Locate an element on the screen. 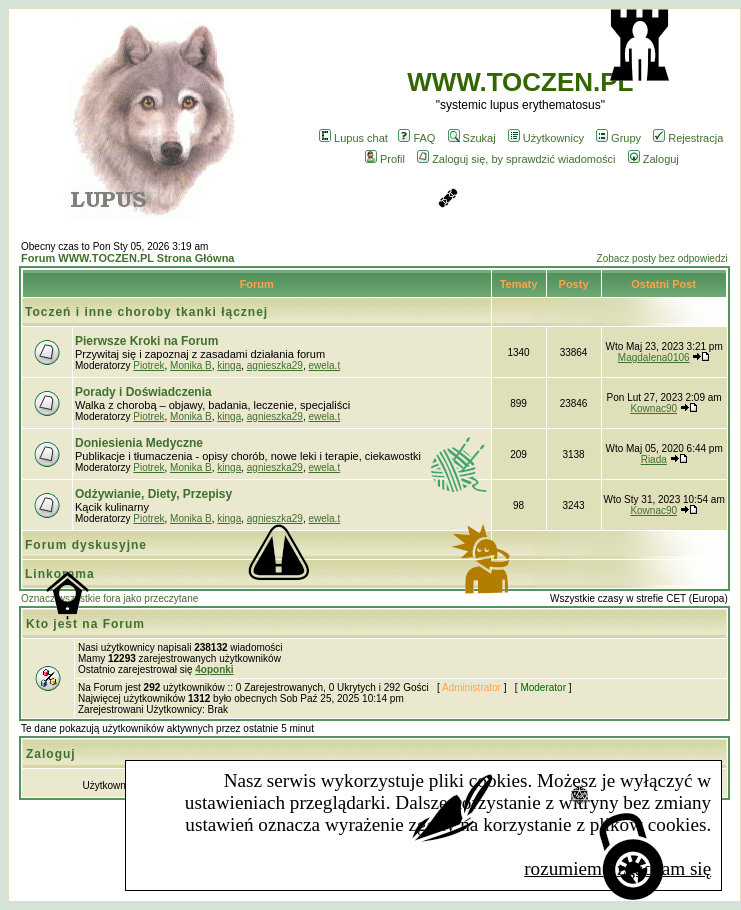 The height and width of the screenshot is (910, 741). warning or hazard alert indicator is located at coordinates (279, 553).